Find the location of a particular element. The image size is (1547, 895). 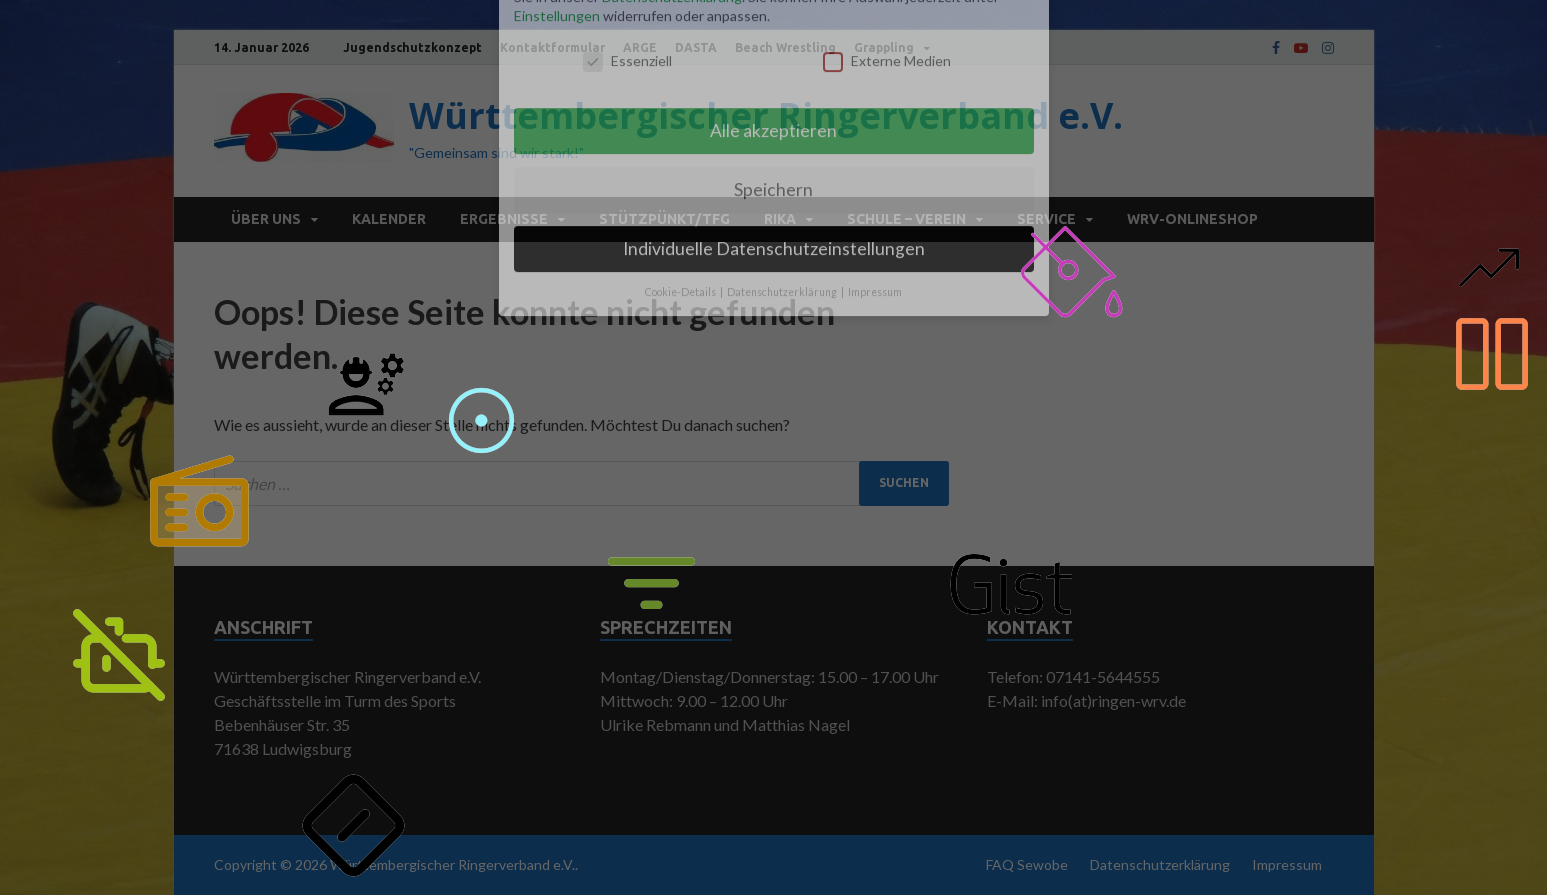

disable bot or AI assistant is located at coordinates (119, 655).